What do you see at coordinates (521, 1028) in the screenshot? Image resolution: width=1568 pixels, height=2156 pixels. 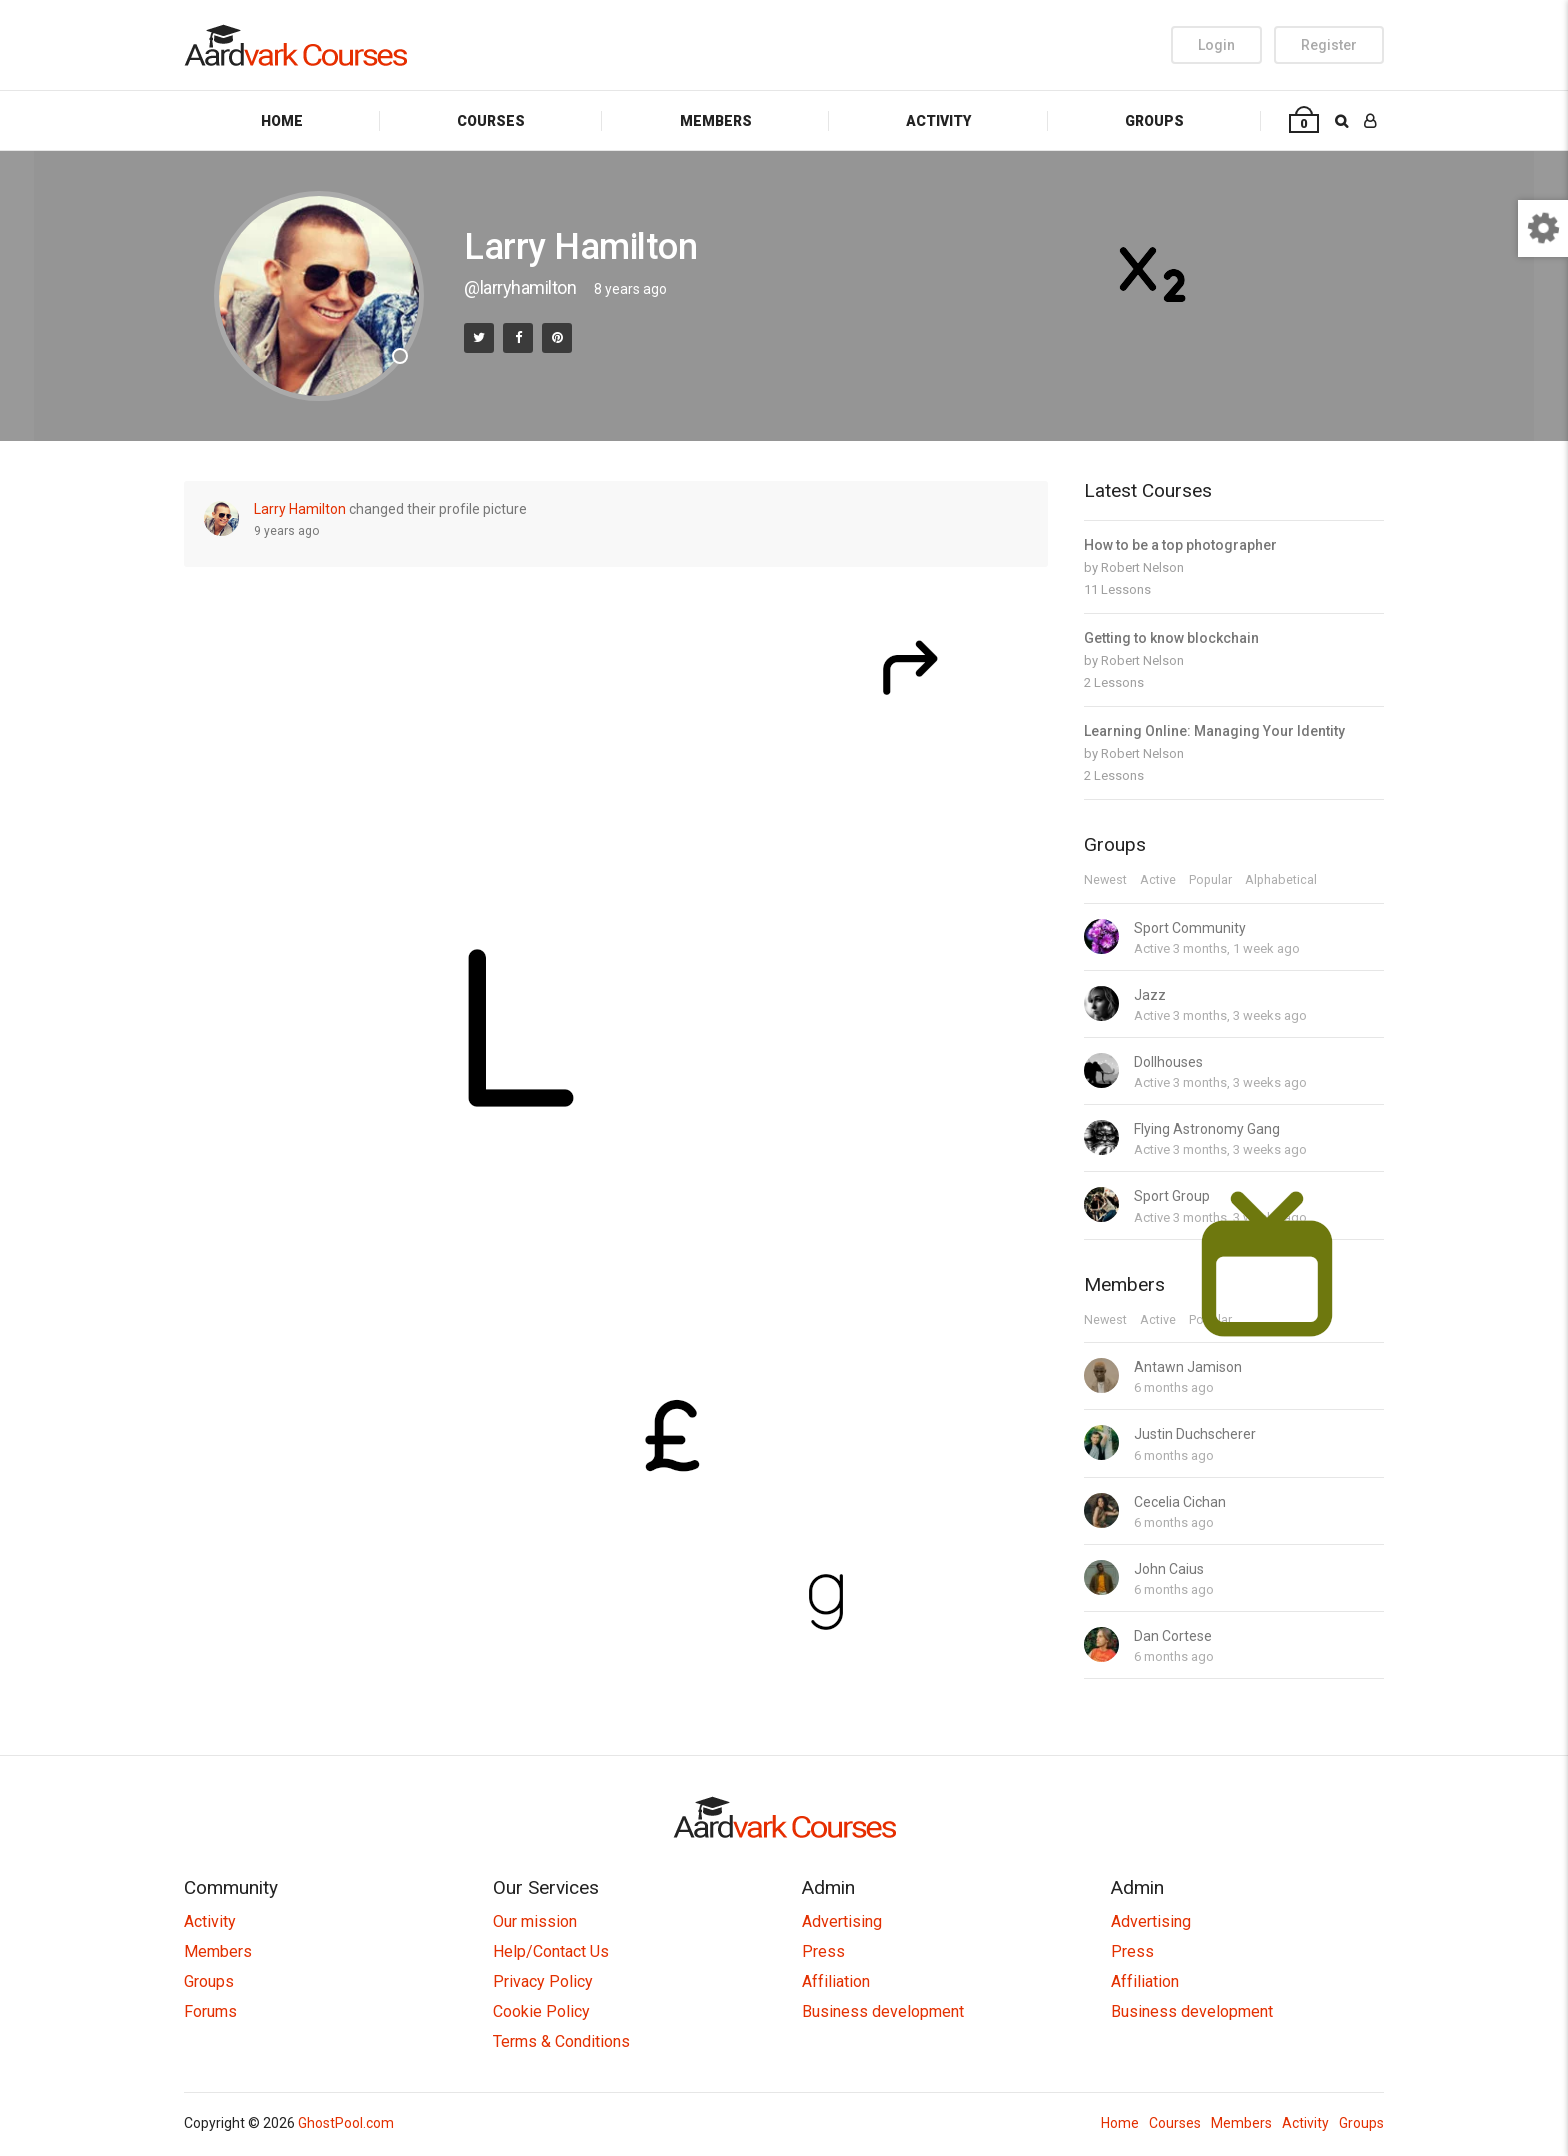 I see `indicates a label or item starting with the letter L` at bounding box center [521, 1028].